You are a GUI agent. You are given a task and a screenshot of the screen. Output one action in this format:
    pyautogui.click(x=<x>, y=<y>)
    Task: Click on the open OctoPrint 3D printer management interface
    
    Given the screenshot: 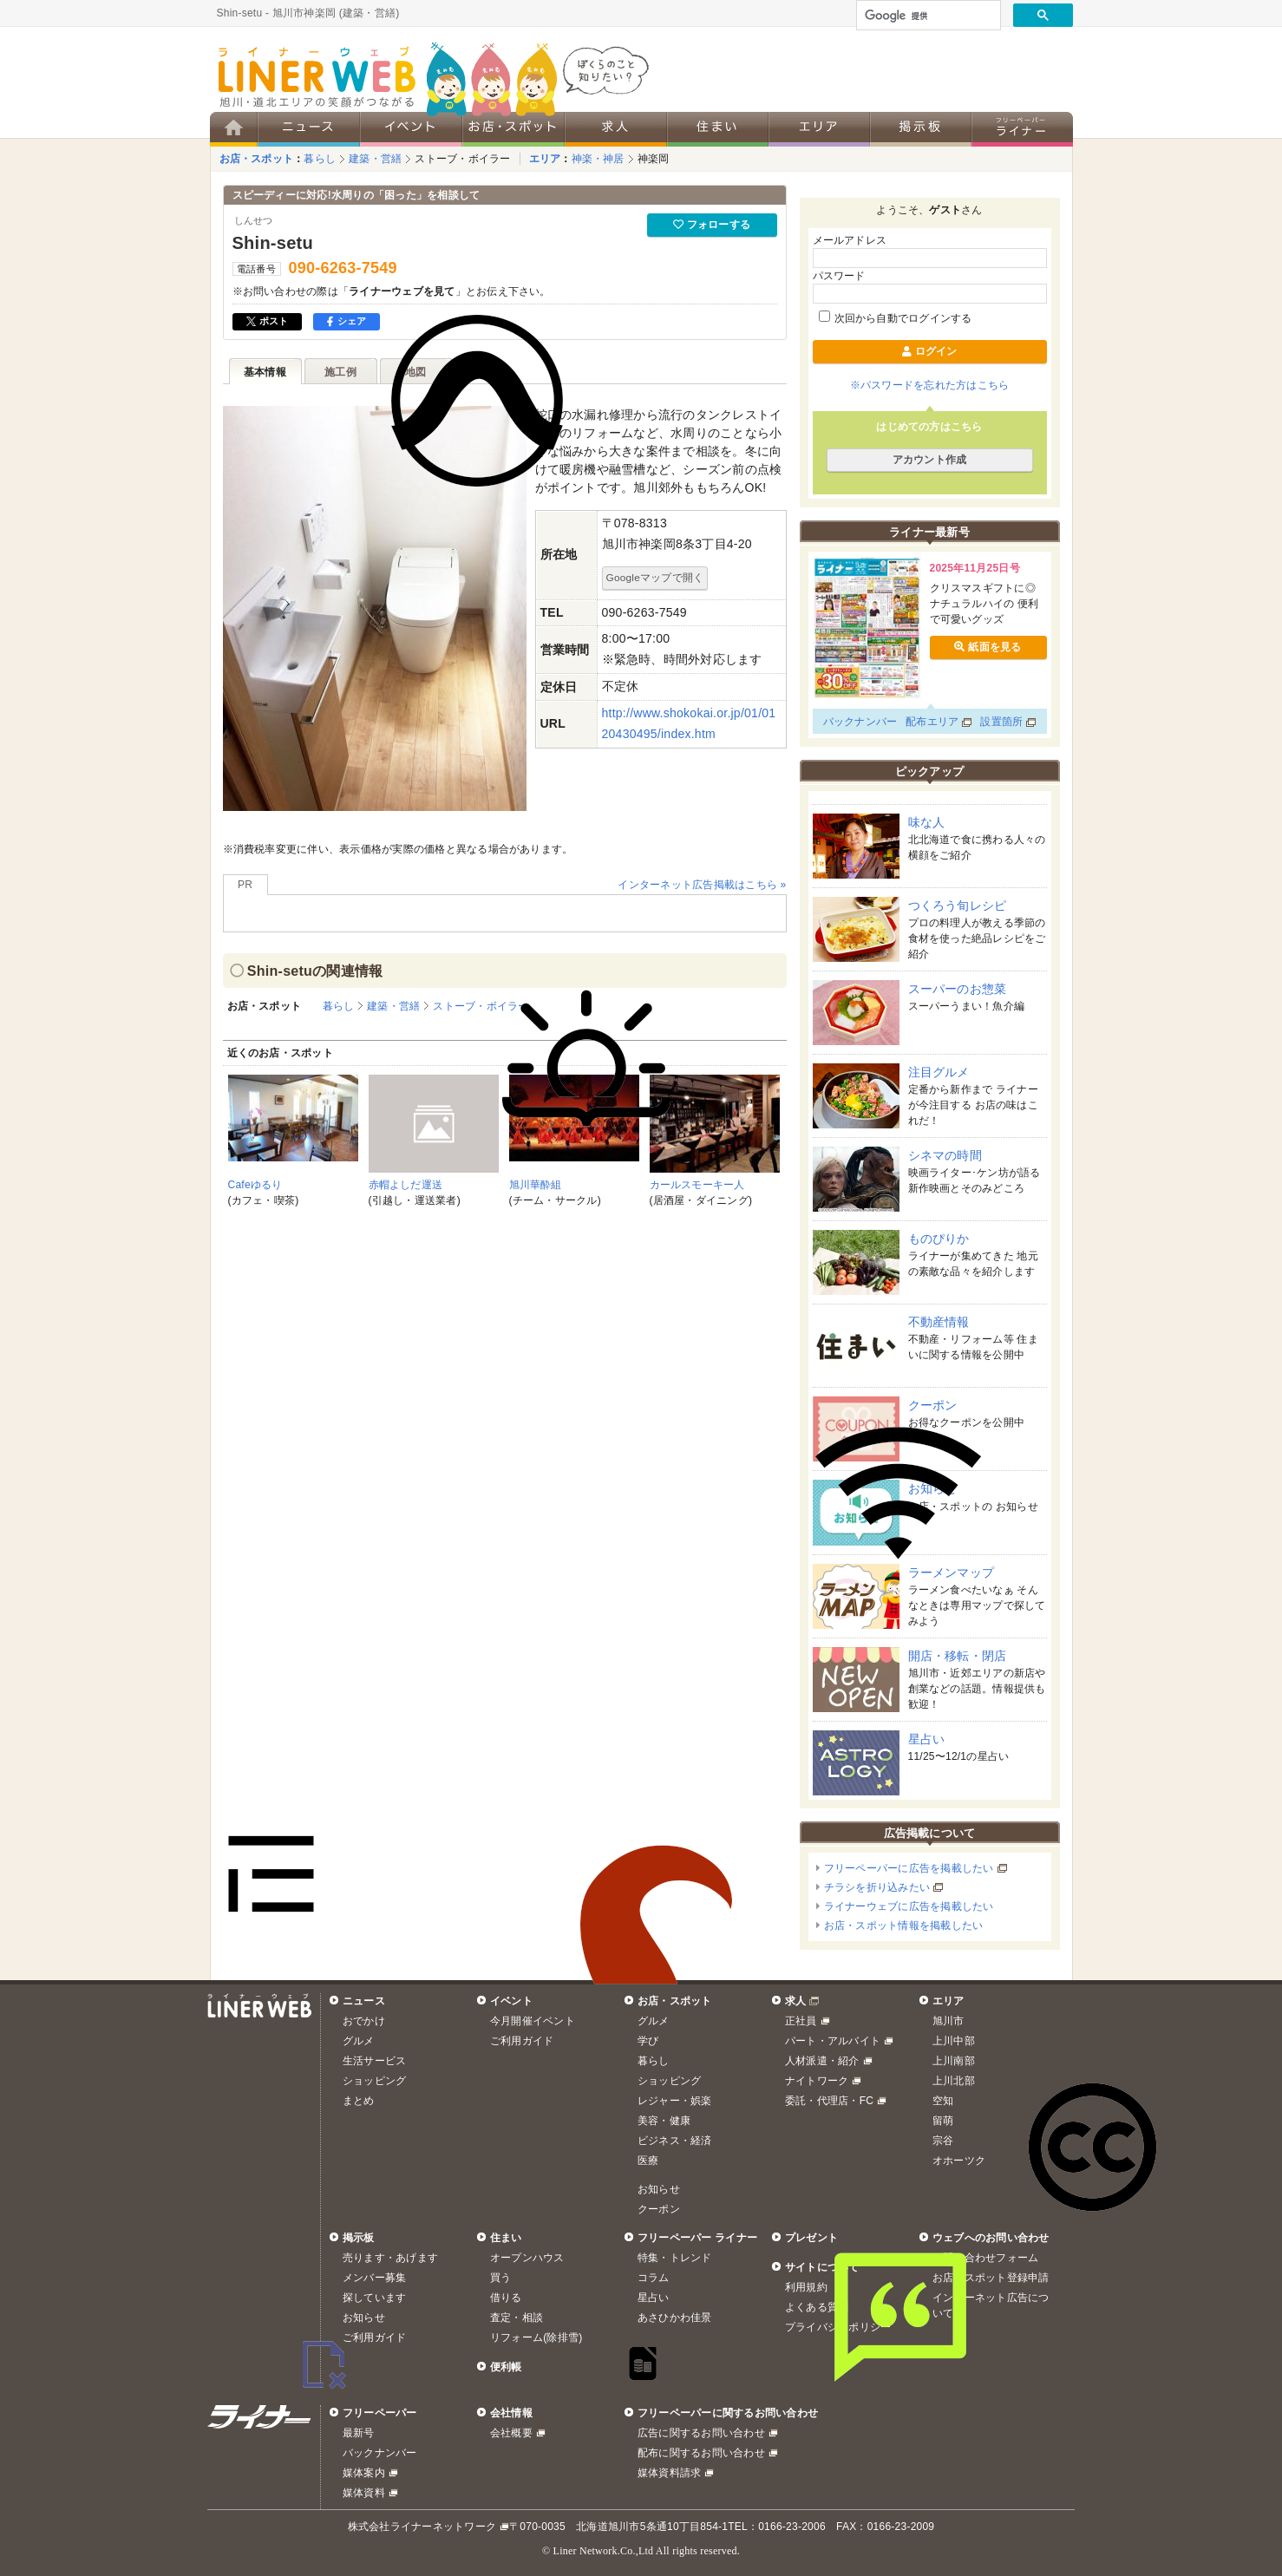 What is the action you would take?
    pyautogui.click(x=656, y=1914)
    